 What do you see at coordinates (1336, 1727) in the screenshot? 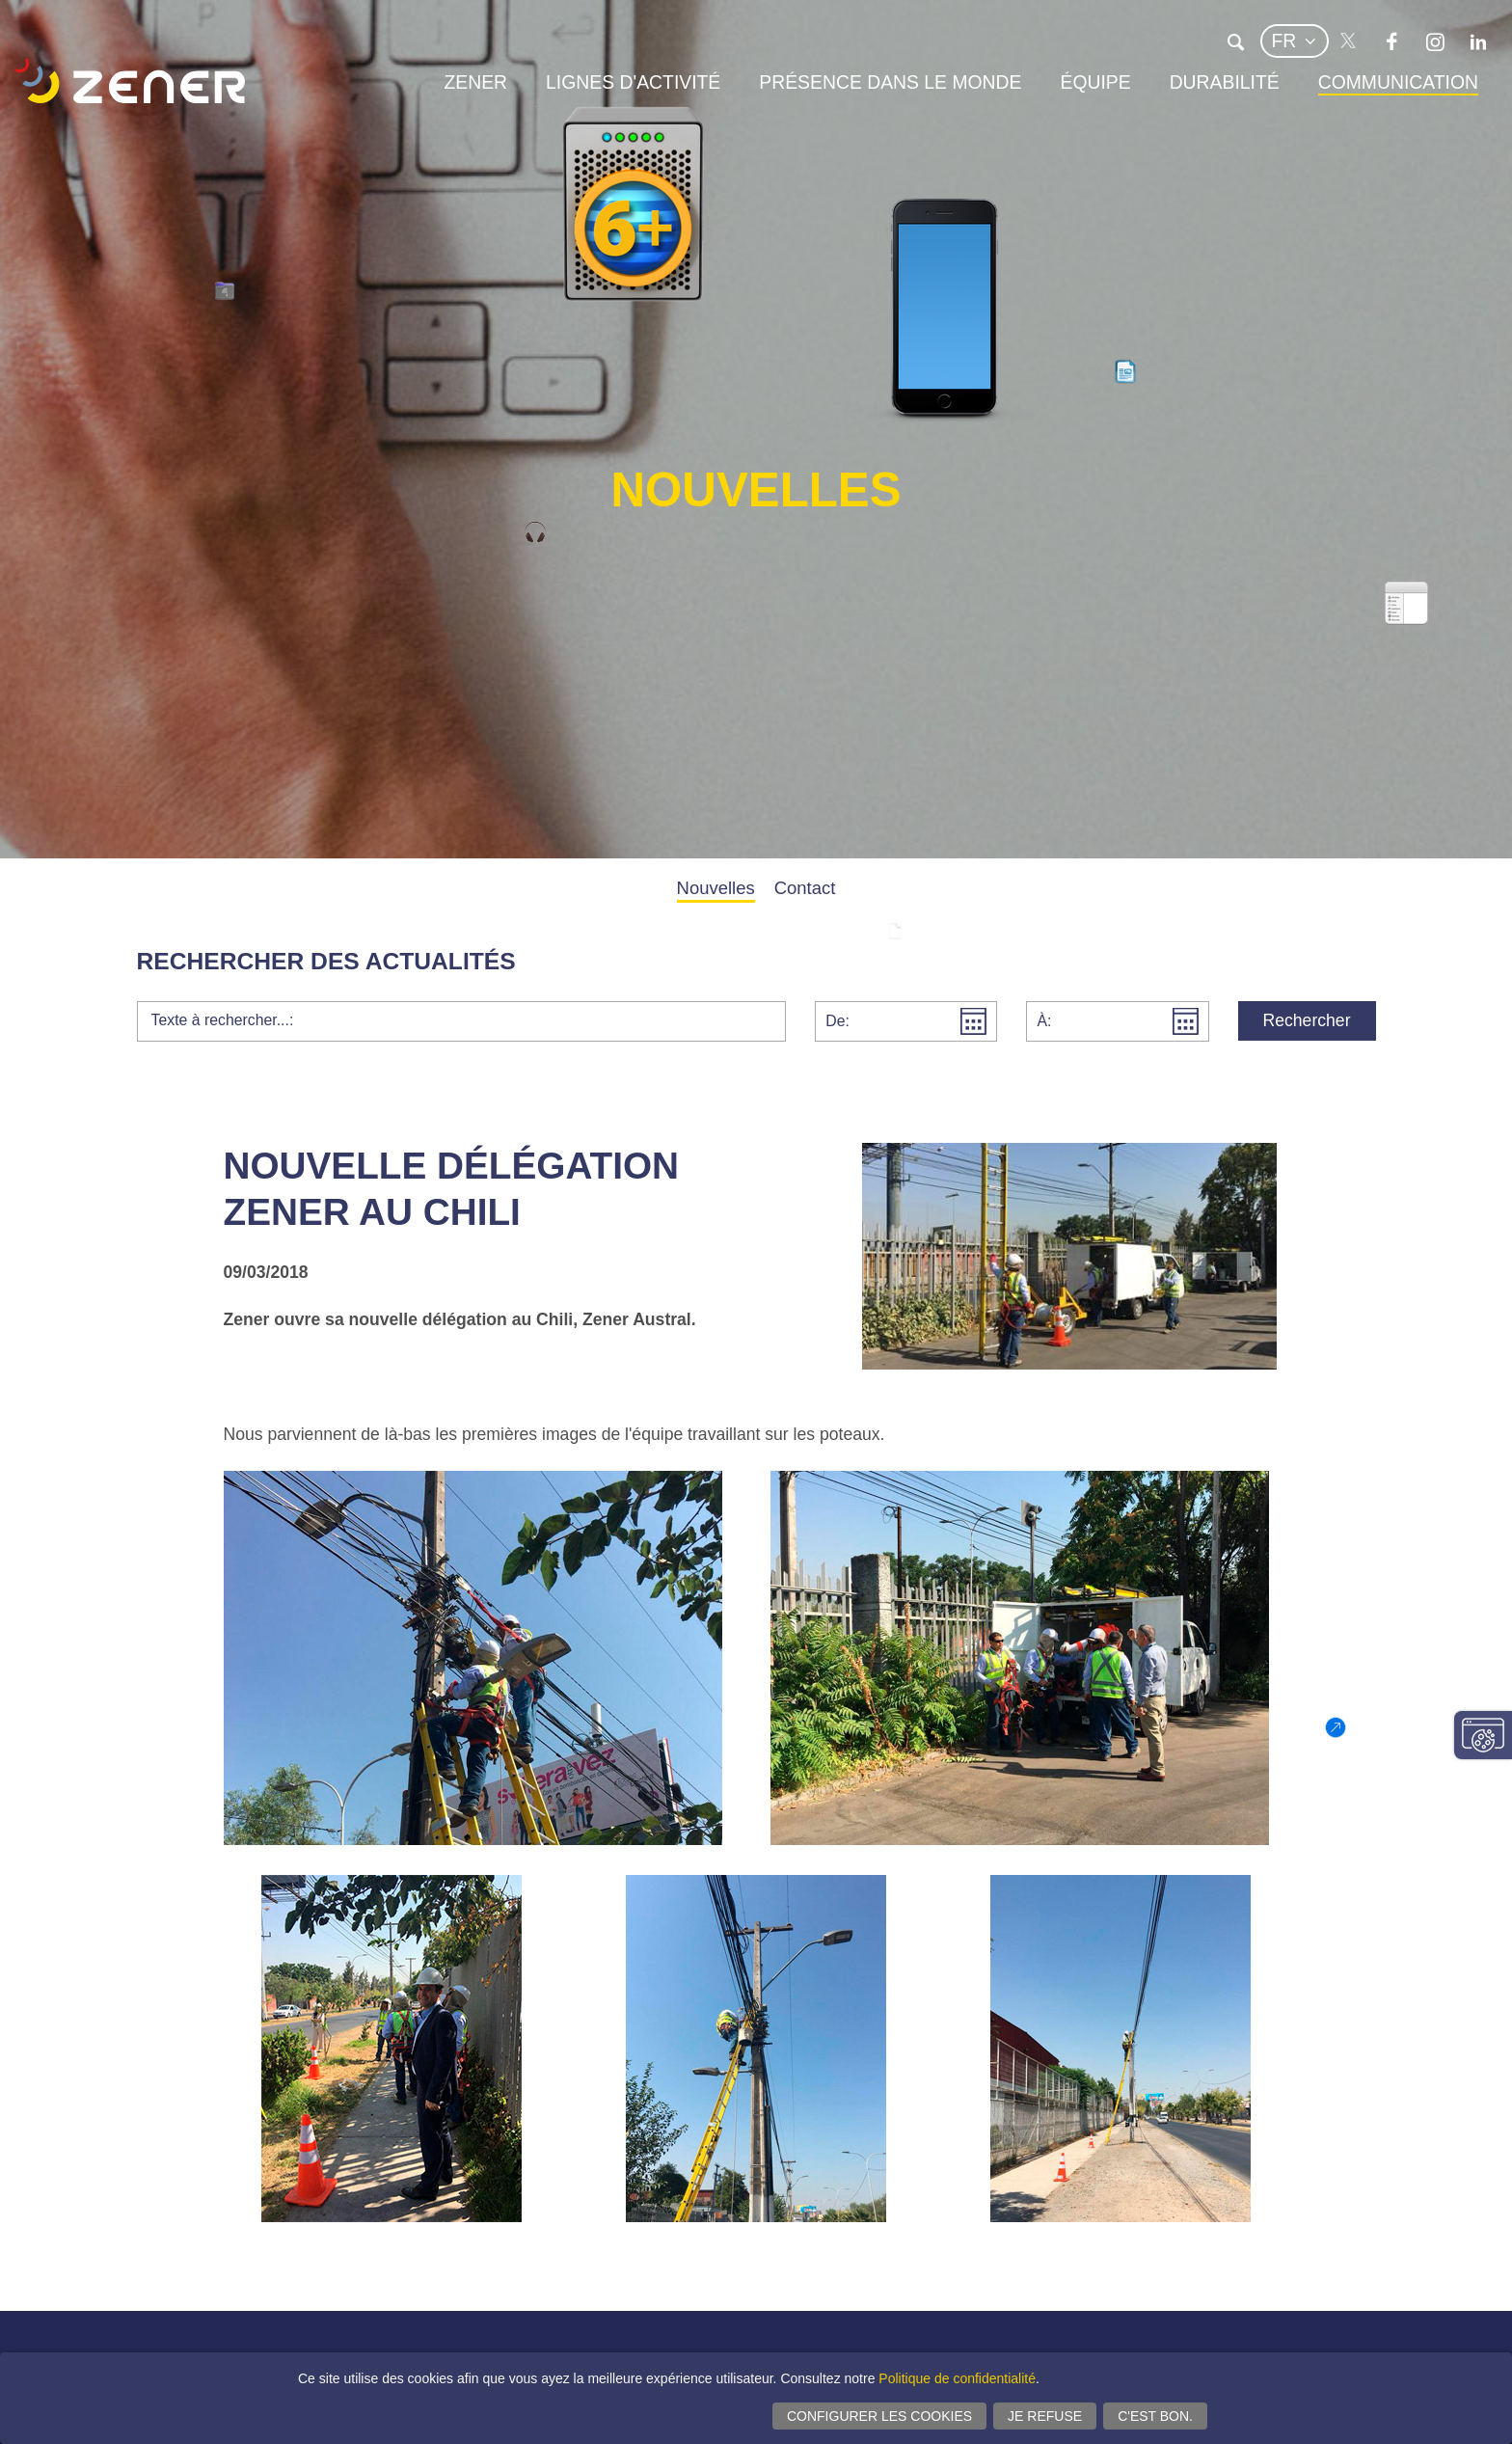
I see `indicates a symbolic link or shortcut to another file` at bounding box center [1336, 1727].